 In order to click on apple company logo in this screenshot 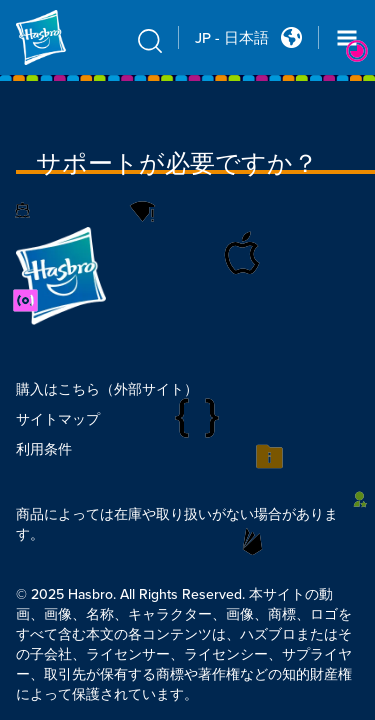, I will do `click(243, 253)`.